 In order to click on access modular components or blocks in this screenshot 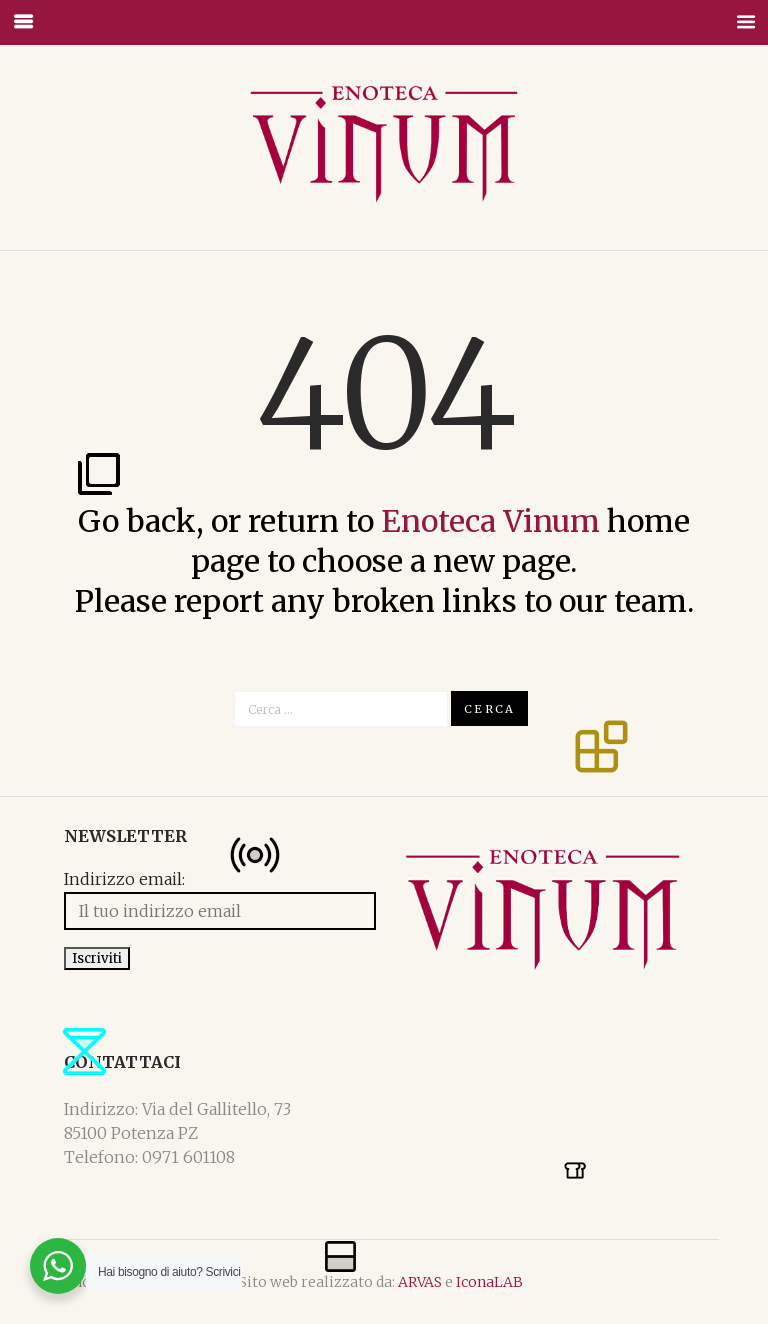, I will do `click(601, 746)`.